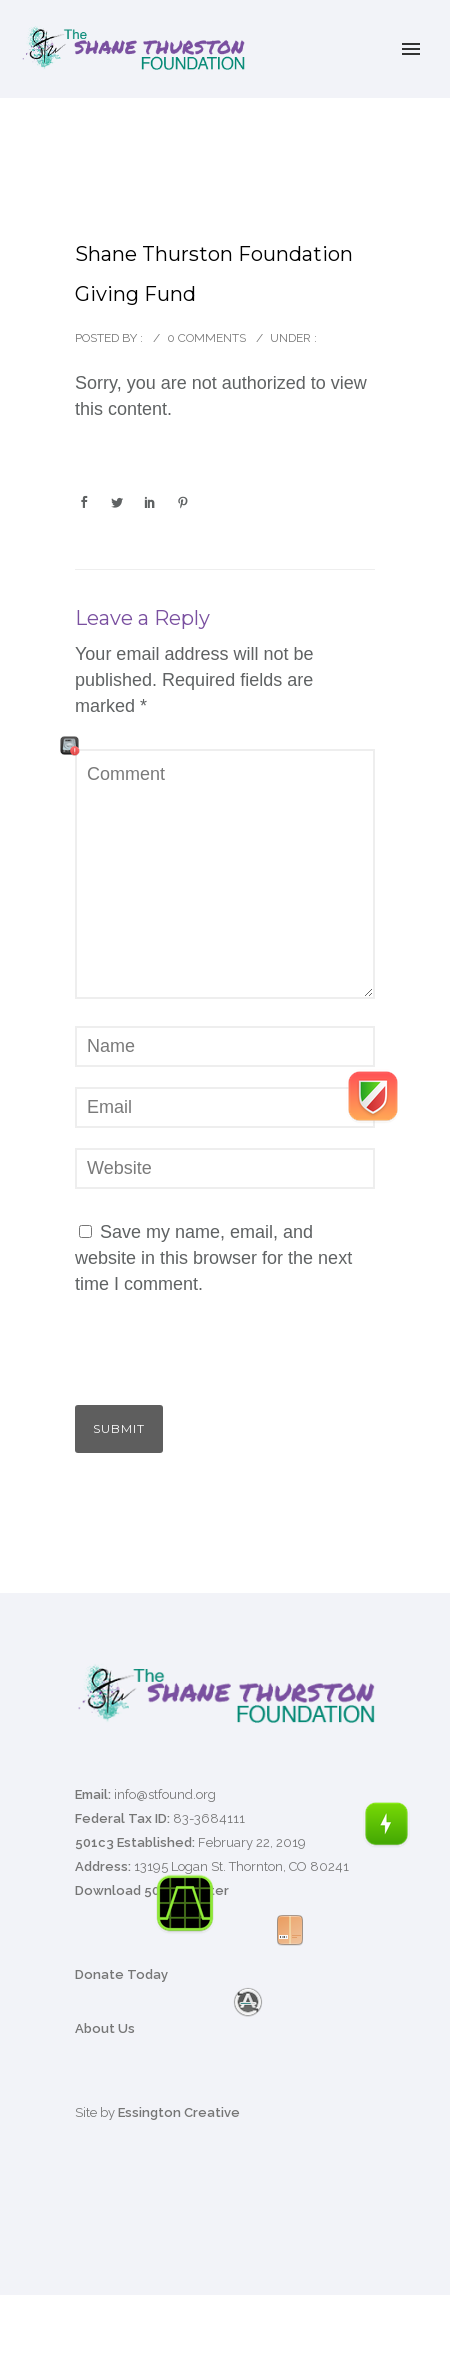 Image resolution: width=450 pixels, height=2360 pixels. What do you see at coordinates (69, 745) in the screenshot?
I see `disk space warning alert` at bounding box center [69, 745].